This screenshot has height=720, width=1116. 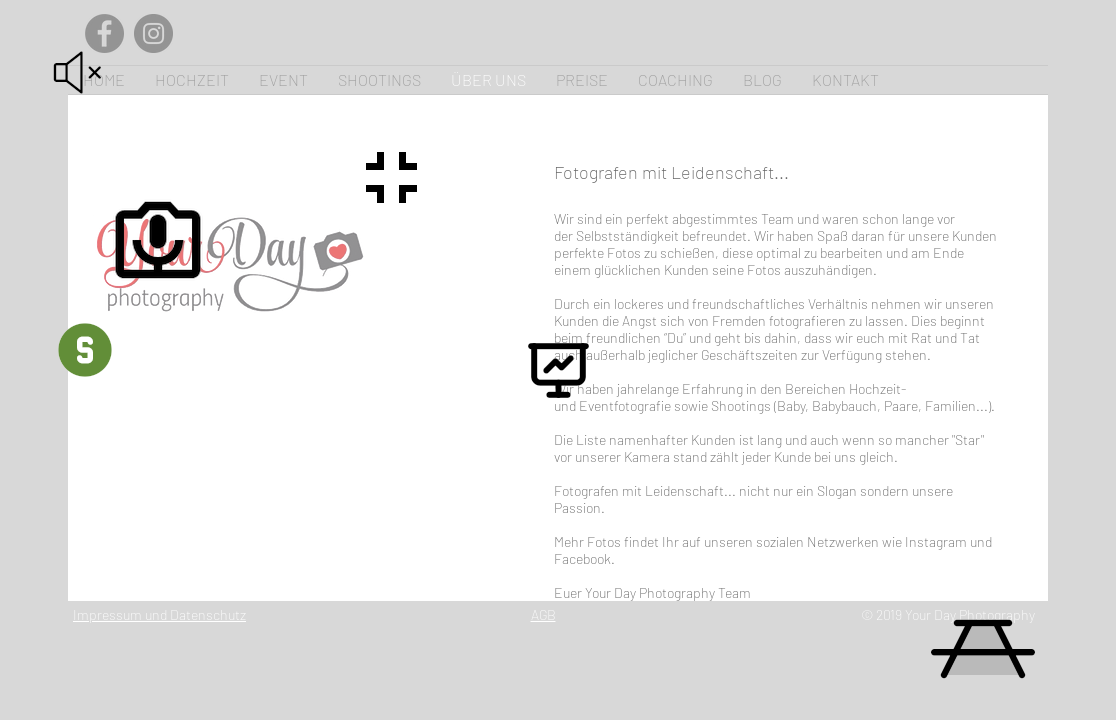 What do you see at coordinates (85, 350) in the screenshot?
I see `indicates a "small" size option` at bounding box center [85, 350].